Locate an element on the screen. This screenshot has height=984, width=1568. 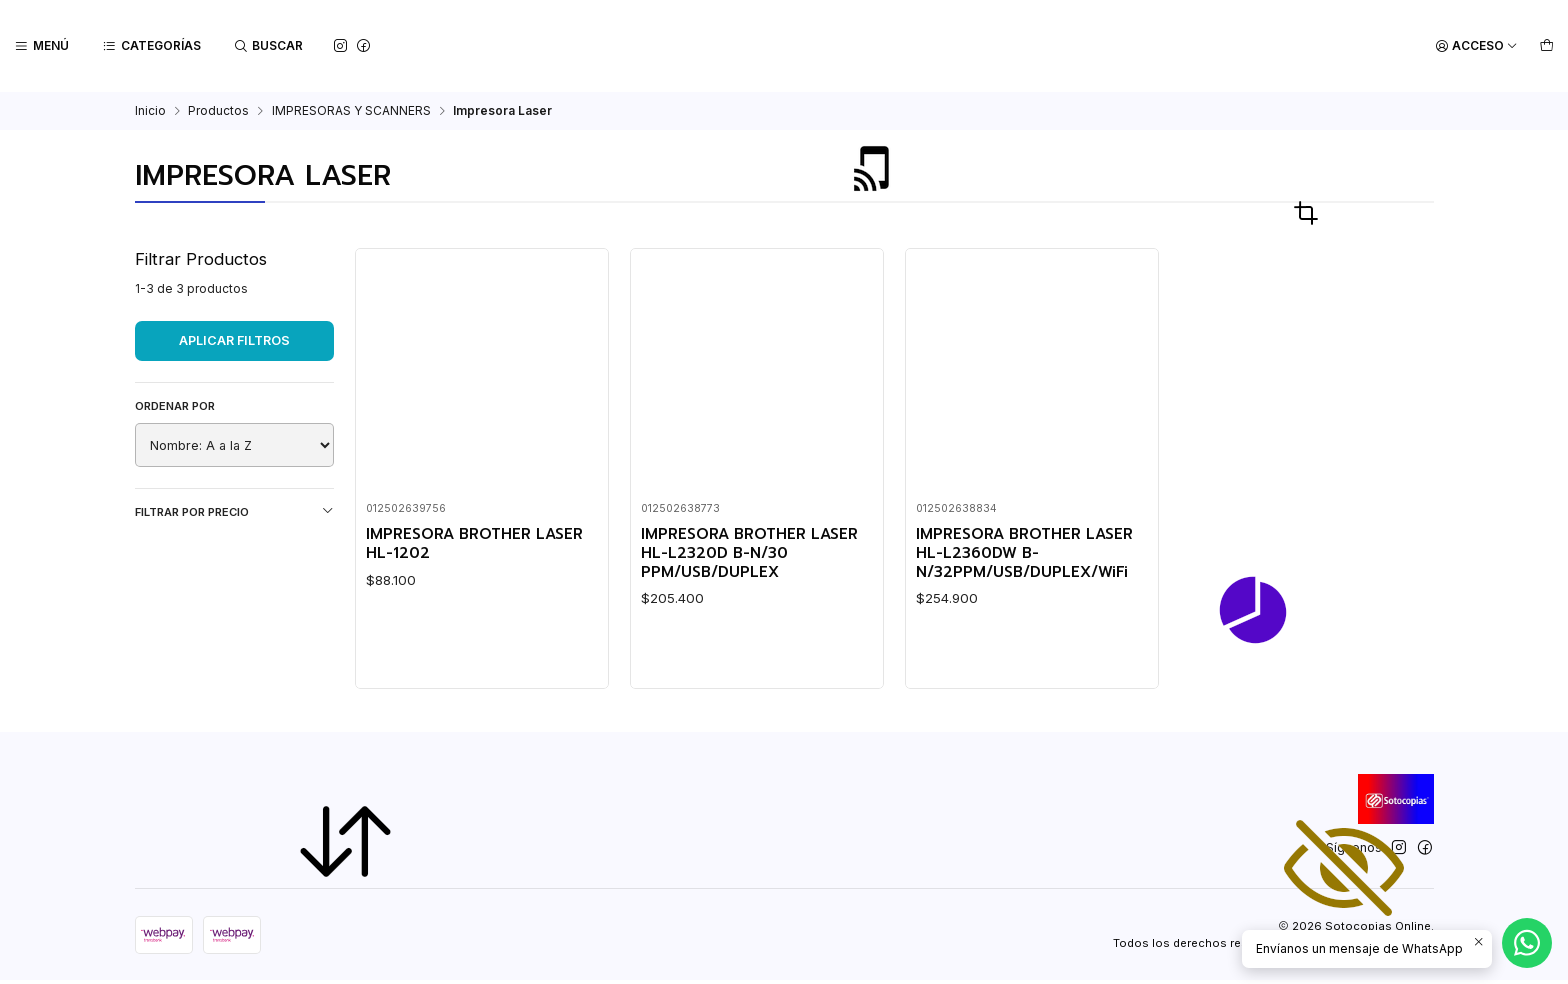
tap to connect to a nearby device is located at coordinates (874, 168).